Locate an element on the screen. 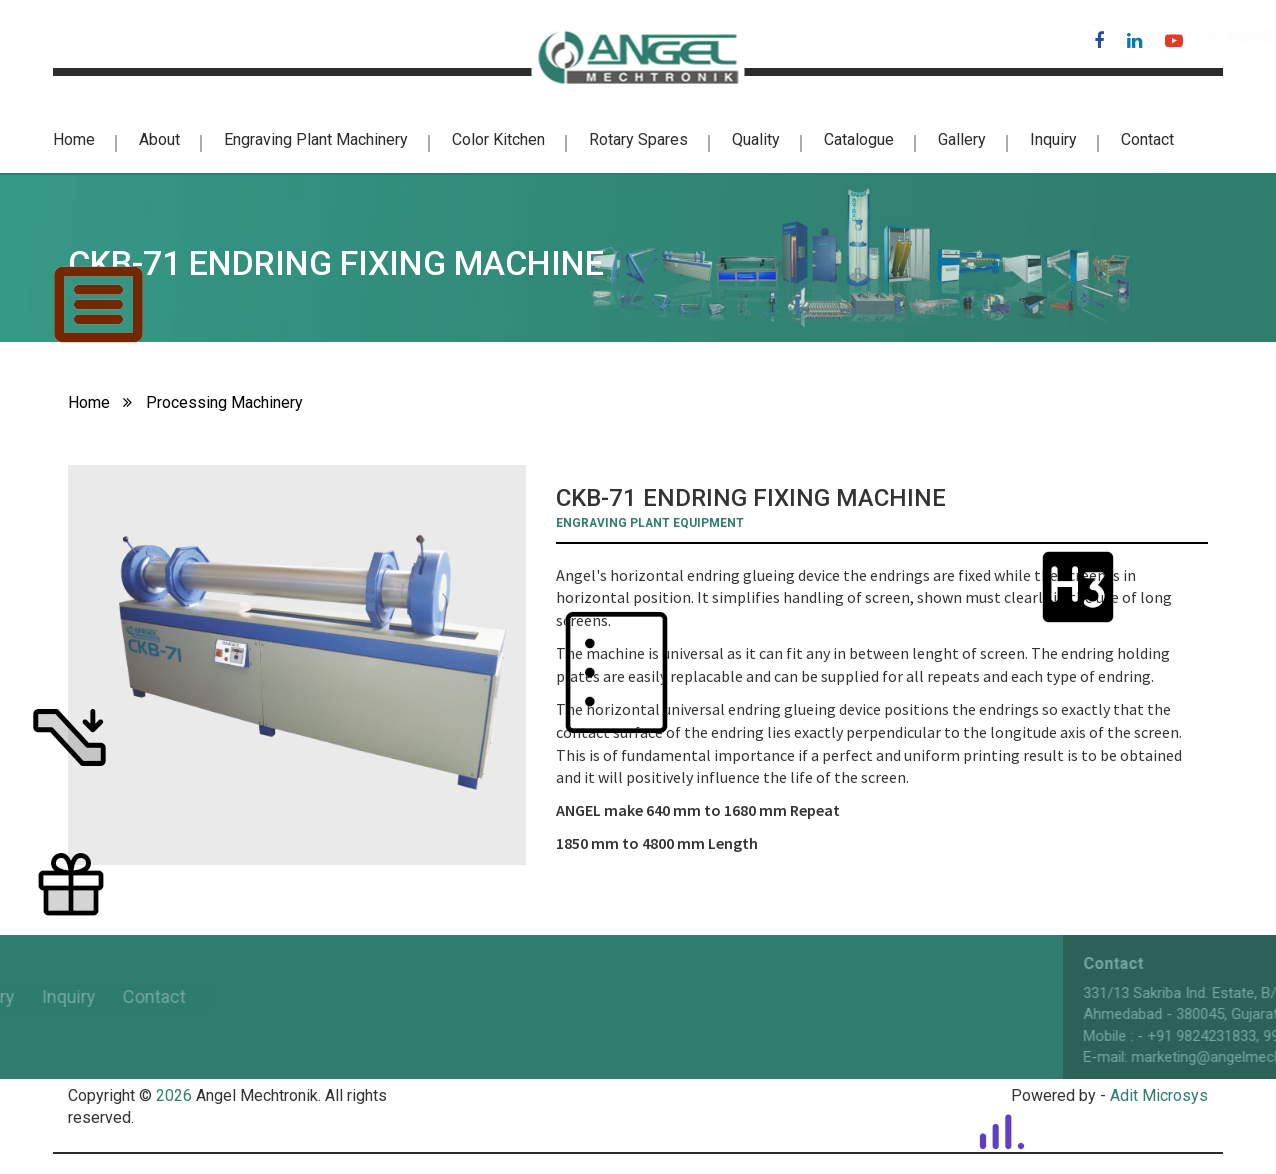 Image resolution: width=1276 pixels, height=1174 pixels. indicates escalator going down is located at coordinates (69, 737).